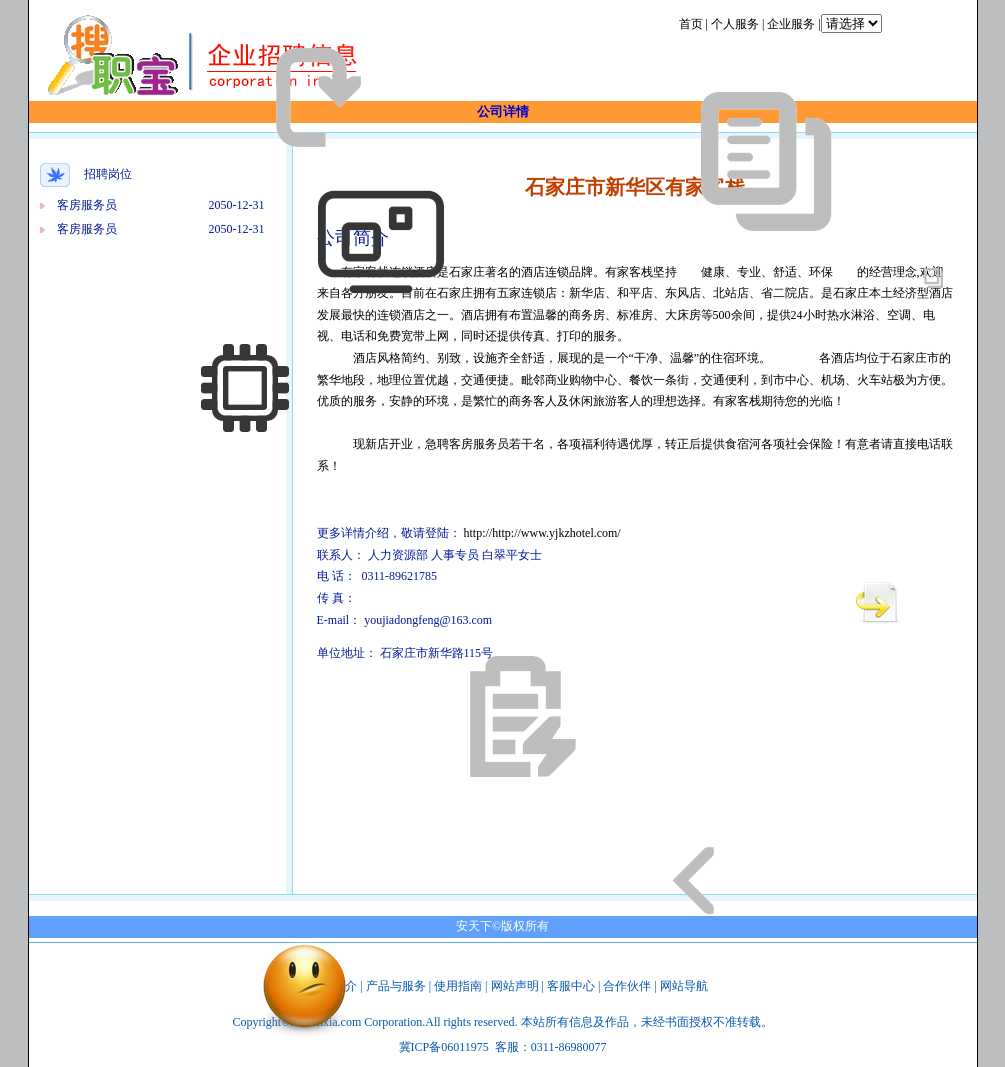 The height and width of the screenshot is (1067, 1005). Describe the element at coordinates (515, 716) in the screenshot. I see `battery fully charged and currently charging` at that location.